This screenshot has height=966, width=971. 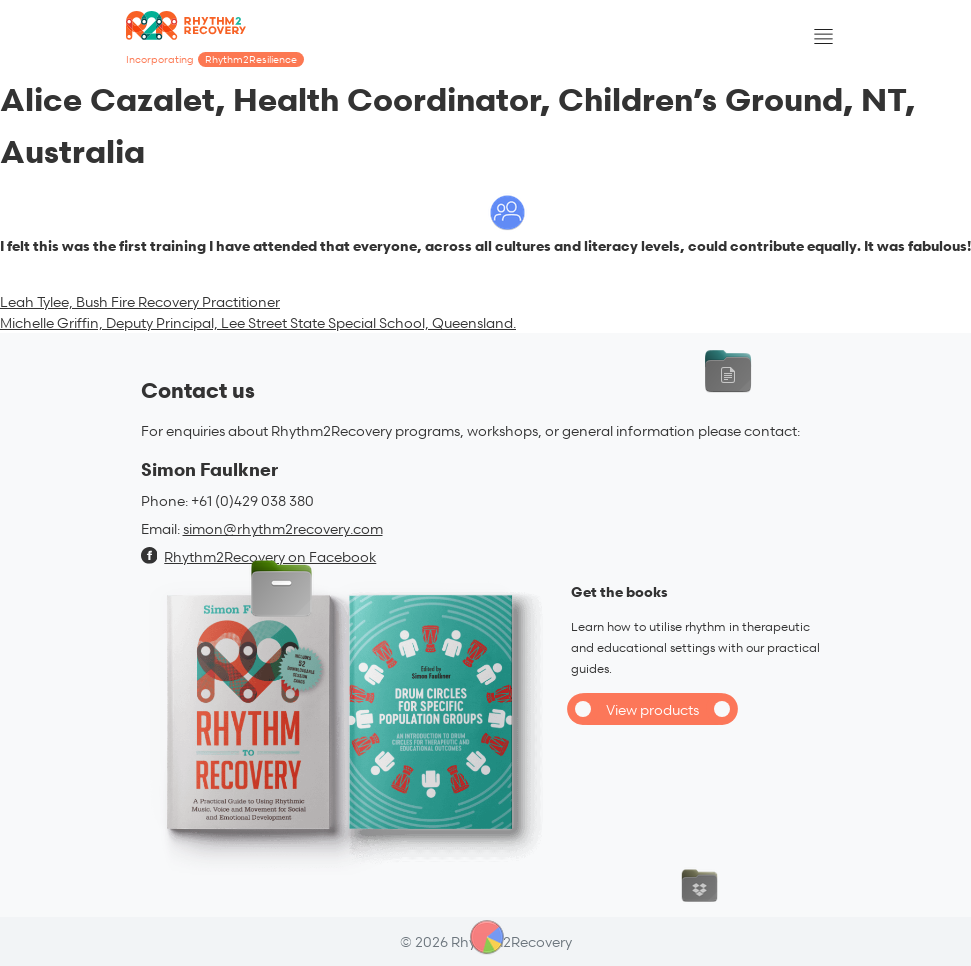 I want to click on open dropbox folder, so click(x=699, y=885).